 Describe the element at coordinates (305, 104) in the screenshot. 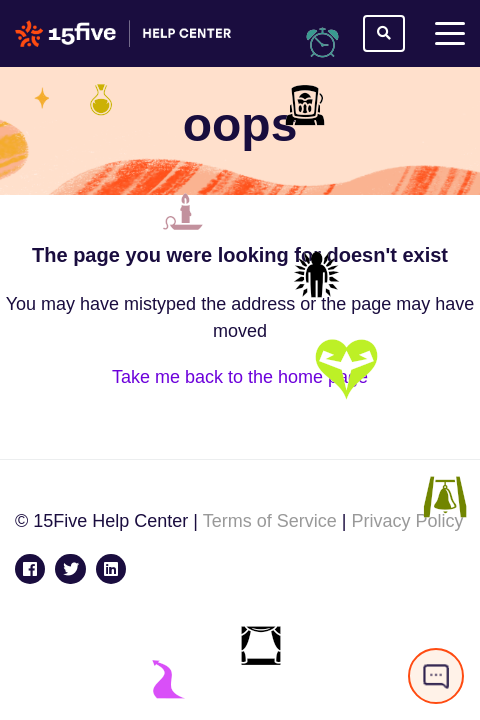

I see `indicates hazardous material or contamination zone` at that location.